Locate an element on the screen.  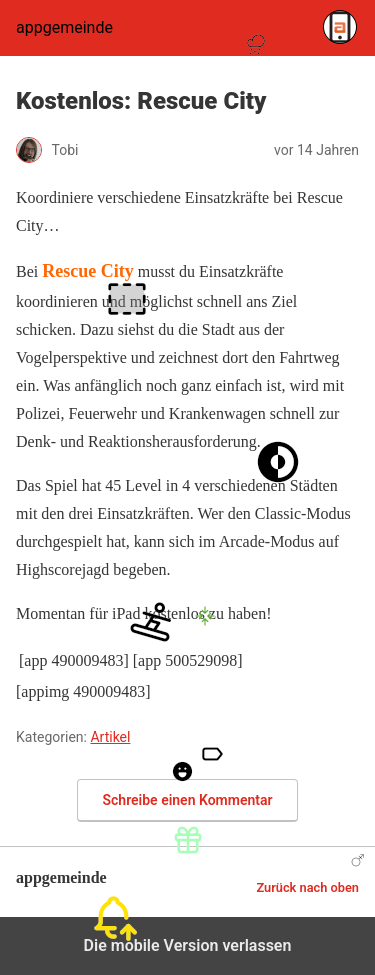
toggle invert colors mode is located at coordinates (278, 462).